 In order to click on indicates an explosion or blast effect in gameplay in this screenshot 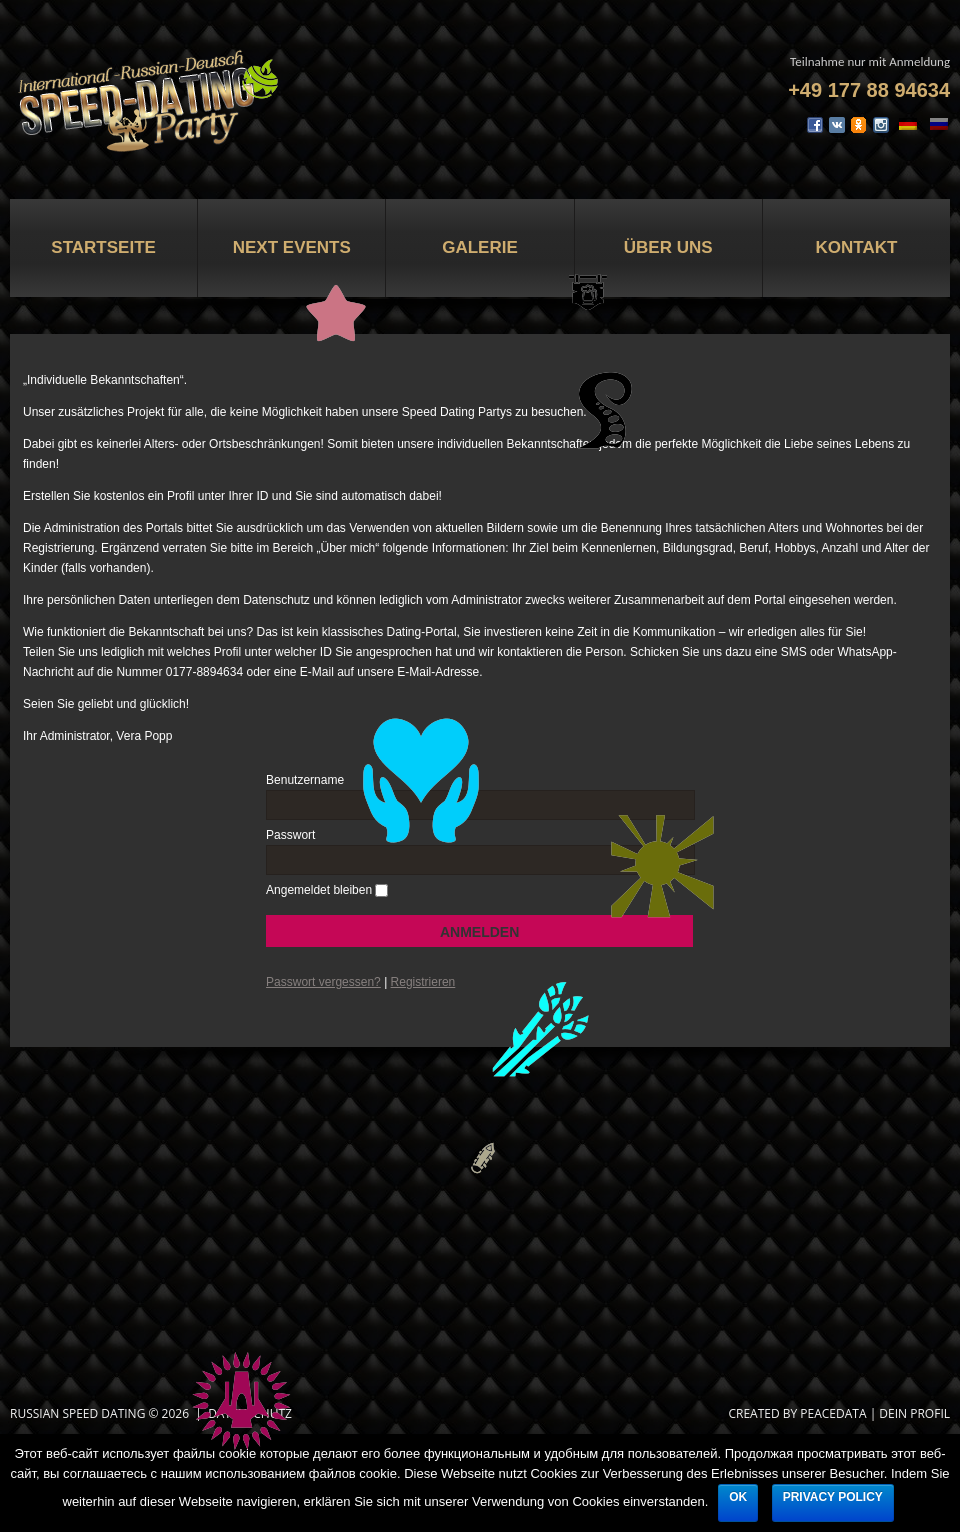, I will do `click(662, 866)`.